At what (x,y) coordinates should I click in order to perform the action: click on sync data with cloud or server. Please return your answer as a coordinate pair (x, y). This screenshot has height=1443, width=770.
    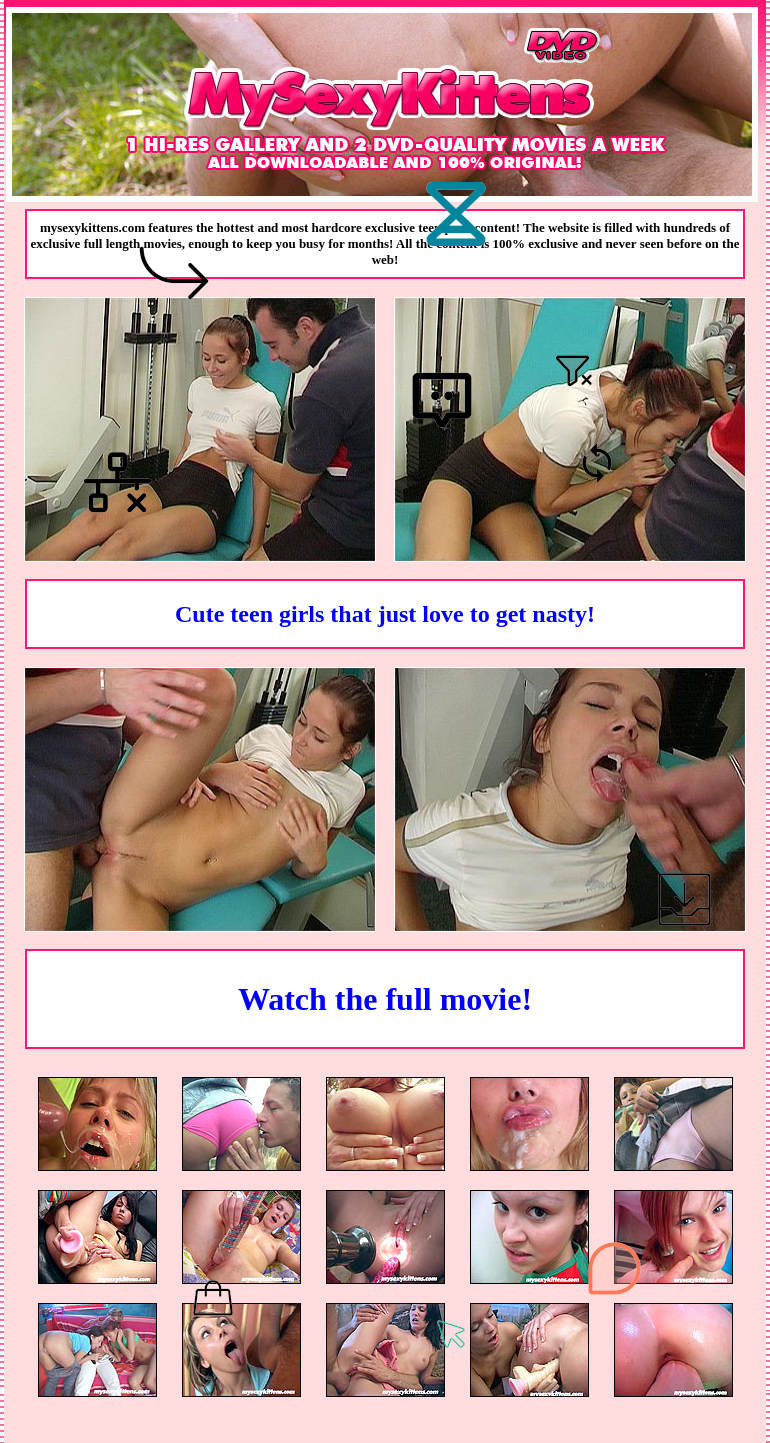
    Looking at the image, I should click on (597, 463).